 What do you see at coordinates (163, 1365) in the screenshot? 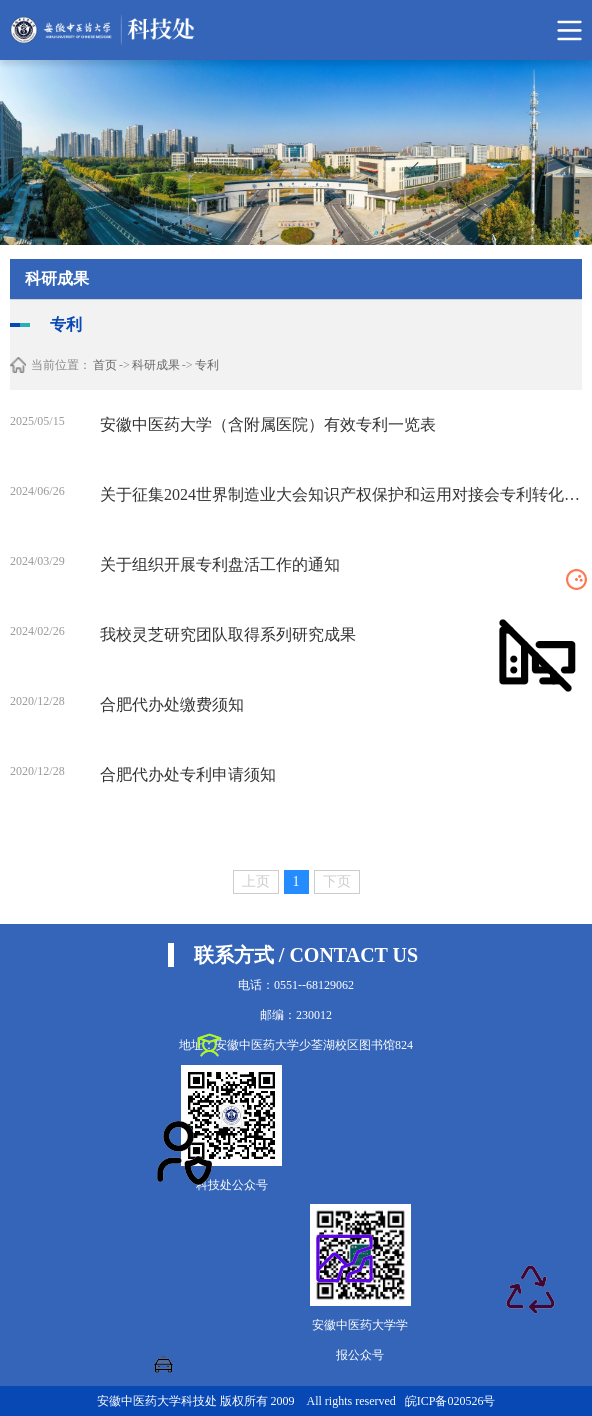
I see `indicates police or emergency services nearby` at bounding box center [163, 1365].